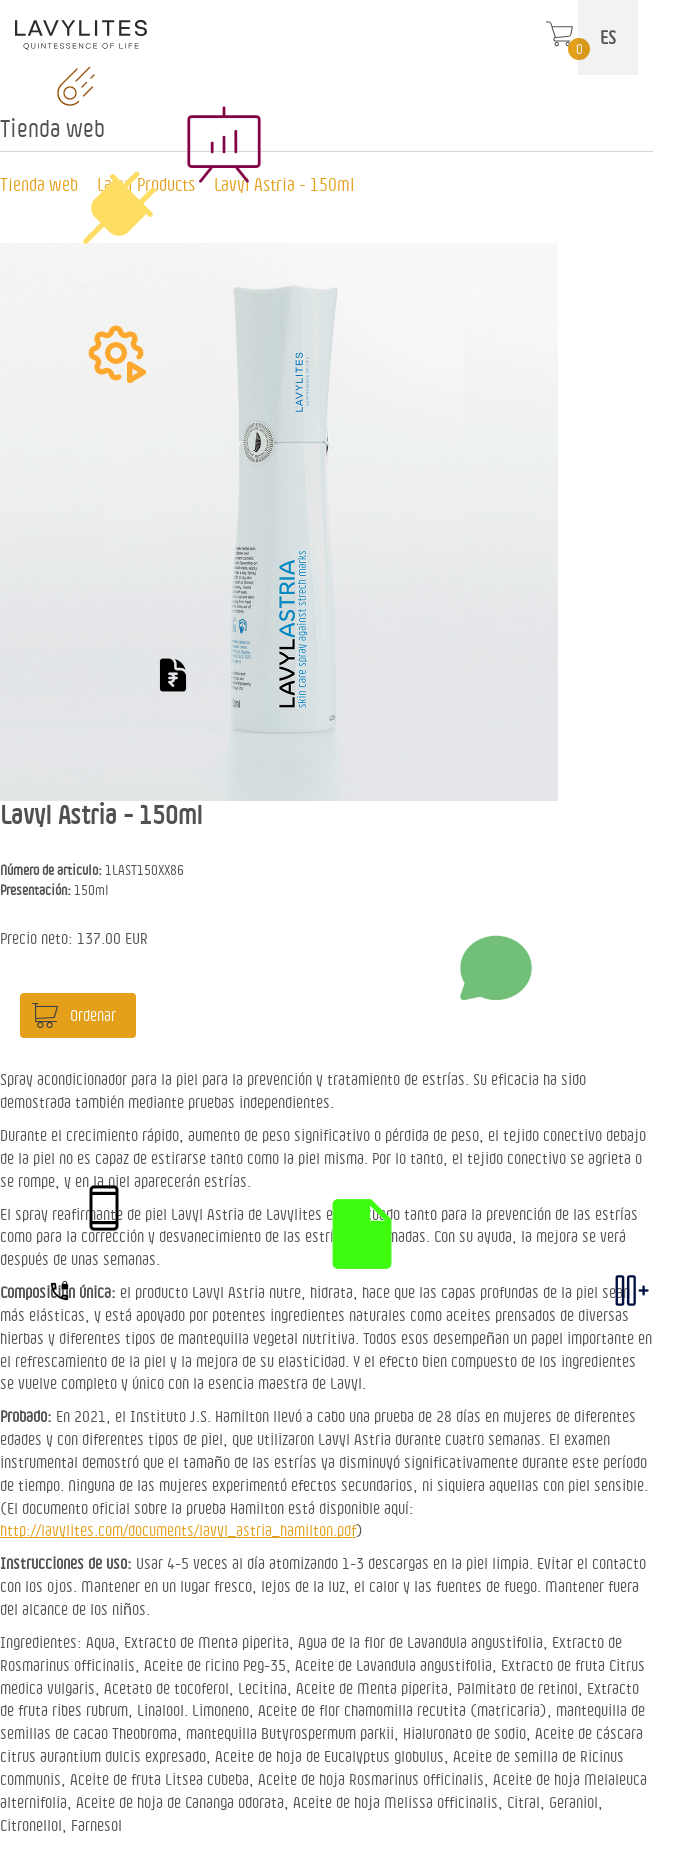 Image resolution: width=673 pixels, height=1866 pixels. Describe the element at coordinates (173, 675) in the screenshot. I see `view invoice or billing document in rupees` at that location.